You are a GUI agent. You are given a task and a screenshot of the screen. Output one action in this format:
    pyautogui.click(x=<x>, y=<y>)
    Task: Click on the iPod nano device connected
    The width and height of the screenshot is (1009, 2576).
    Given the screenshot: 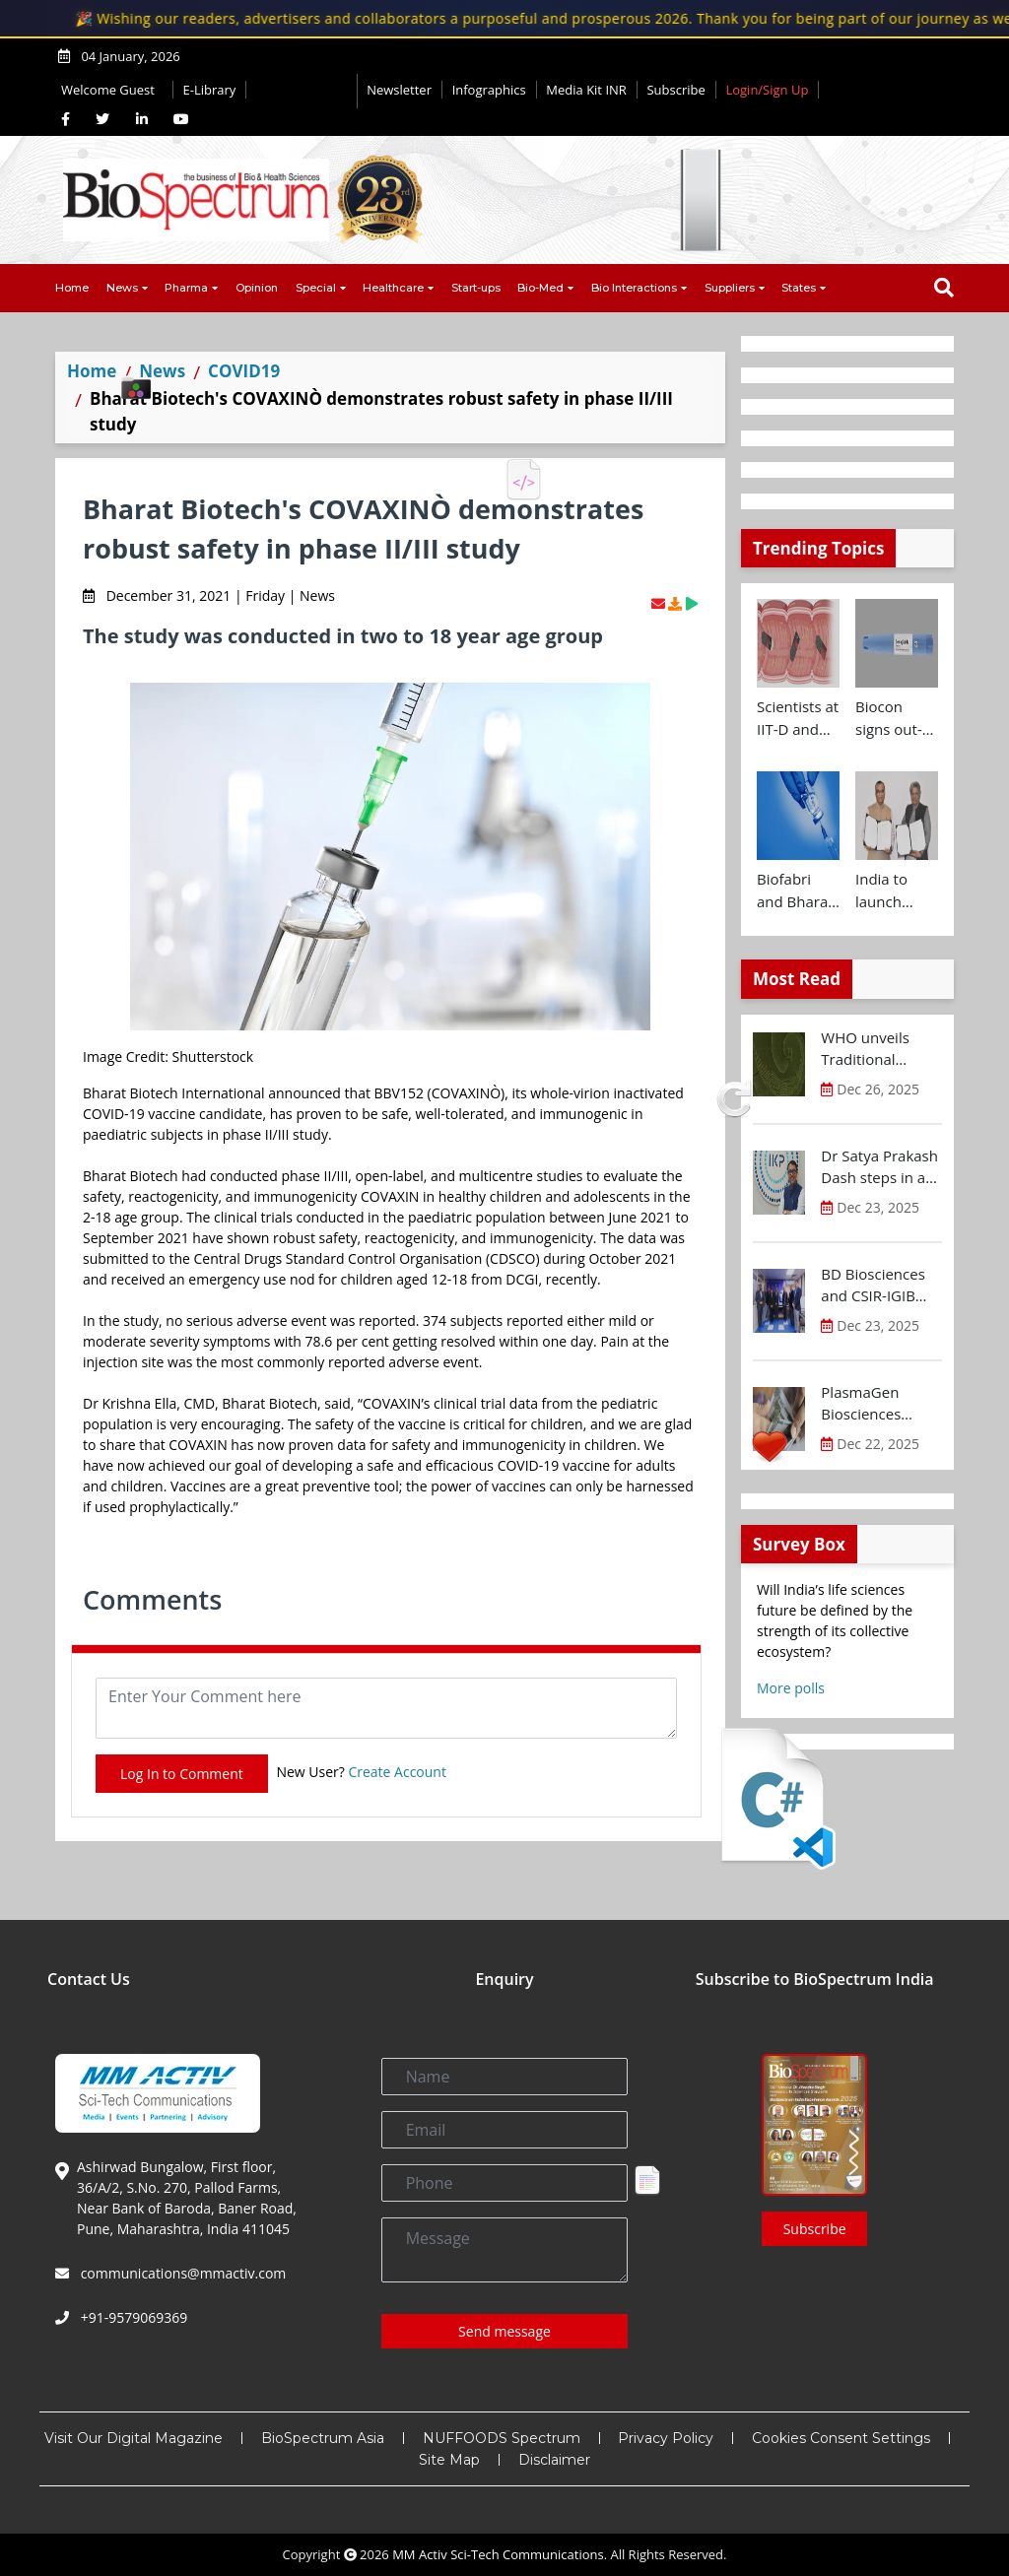 What is the action you would take?
    pyautogui.click(x=701, y=202)
    